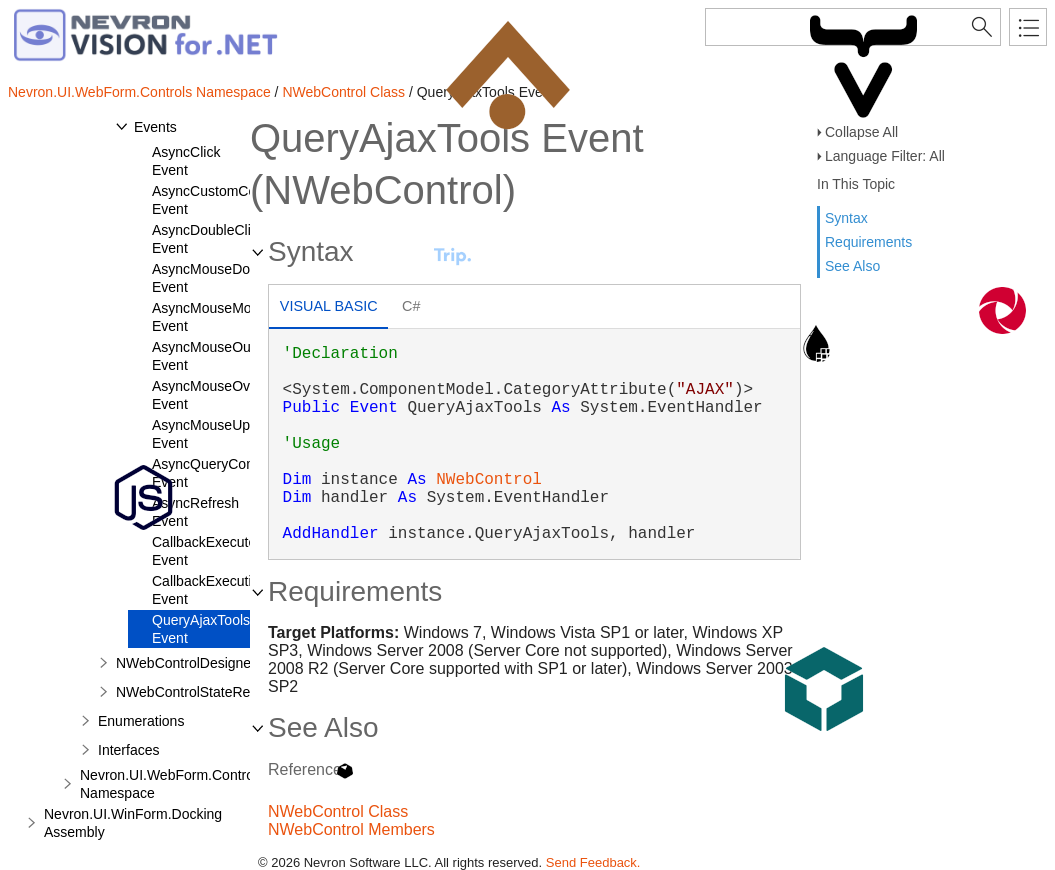 This screenshot has width=1055, height=870. Describe the element at coordinates (816, 343) in the screenshot. I see `Apache NiFi application logo` at that location.